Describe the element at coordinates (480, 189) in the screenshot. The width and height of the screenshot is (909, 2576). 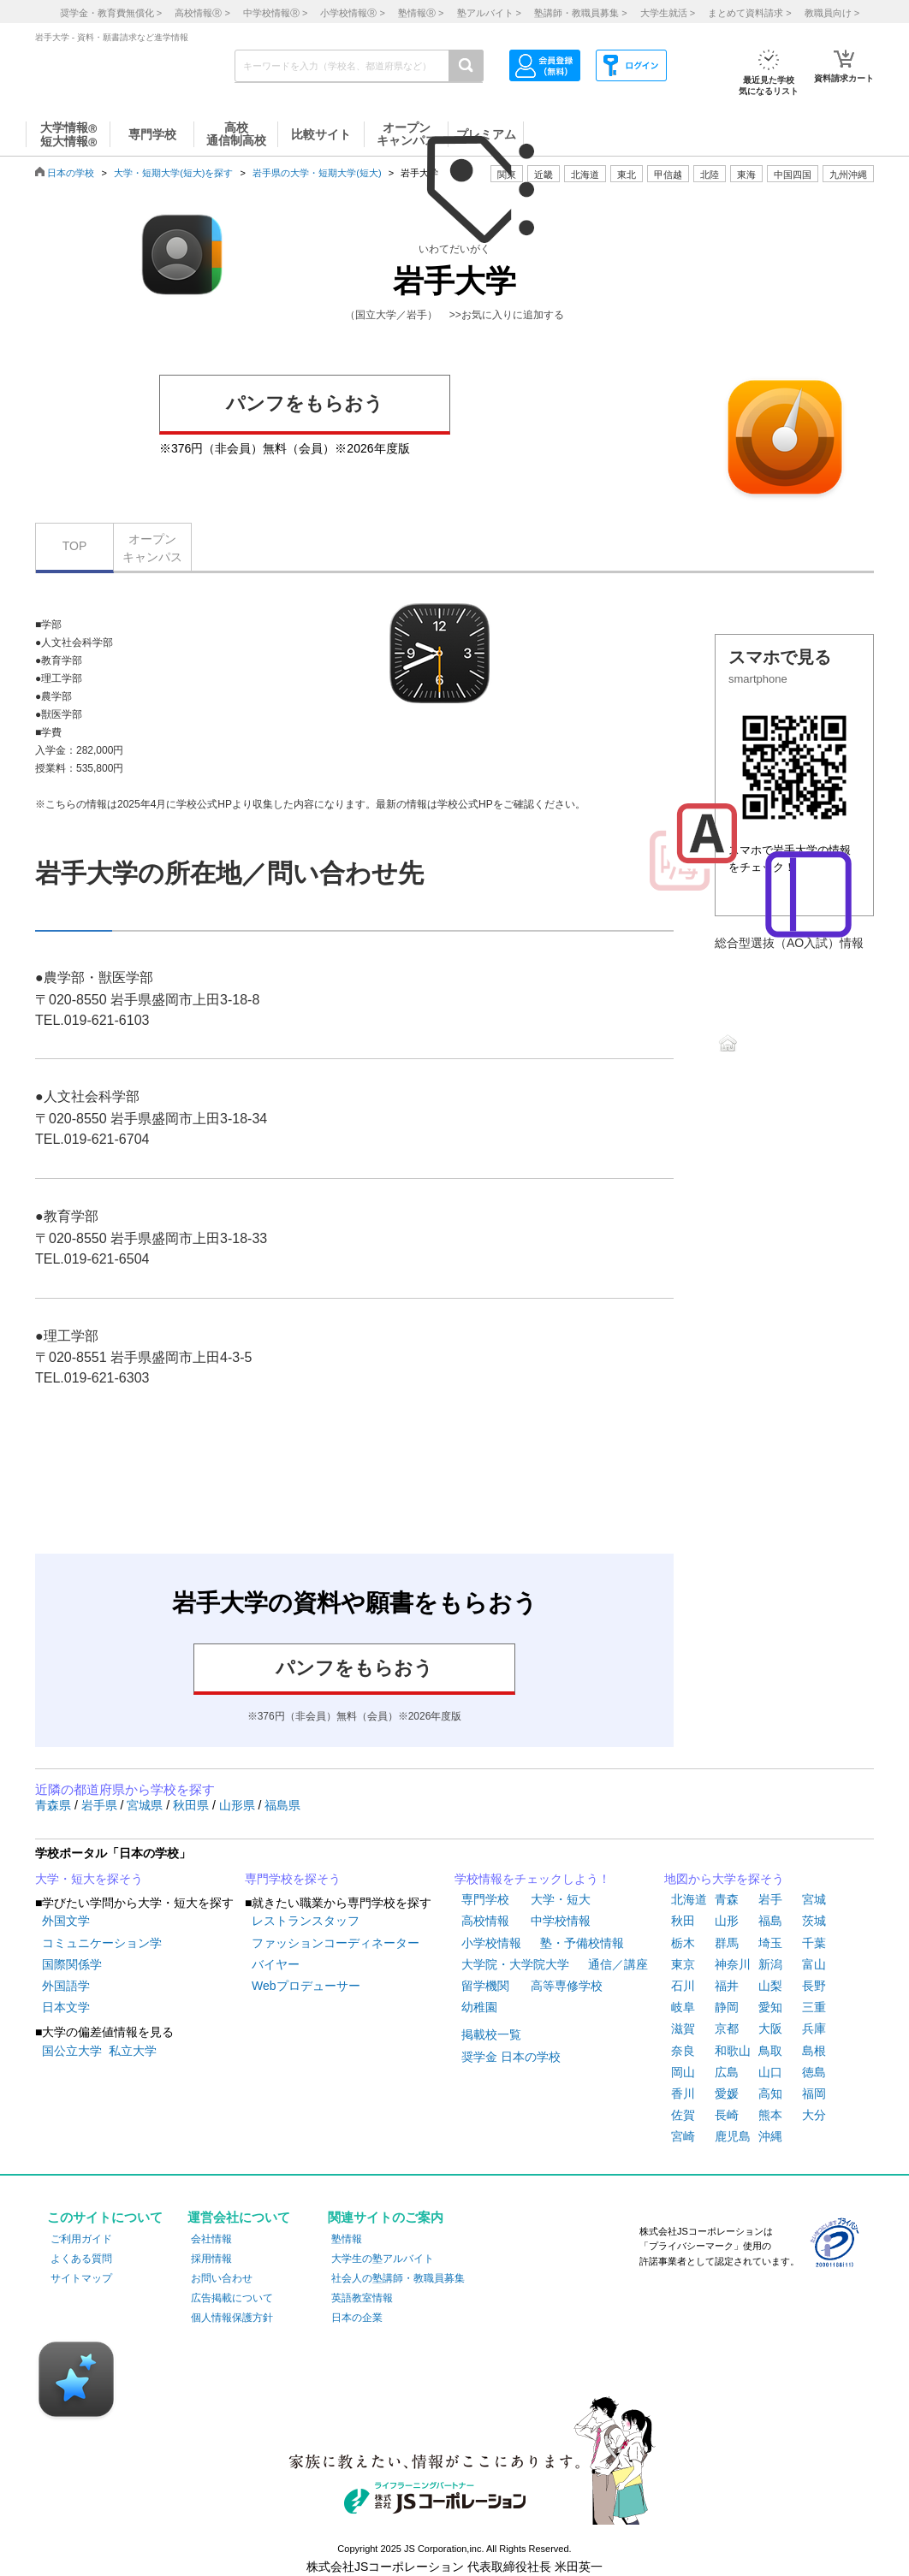
I see `view or manage music tags` at that location.